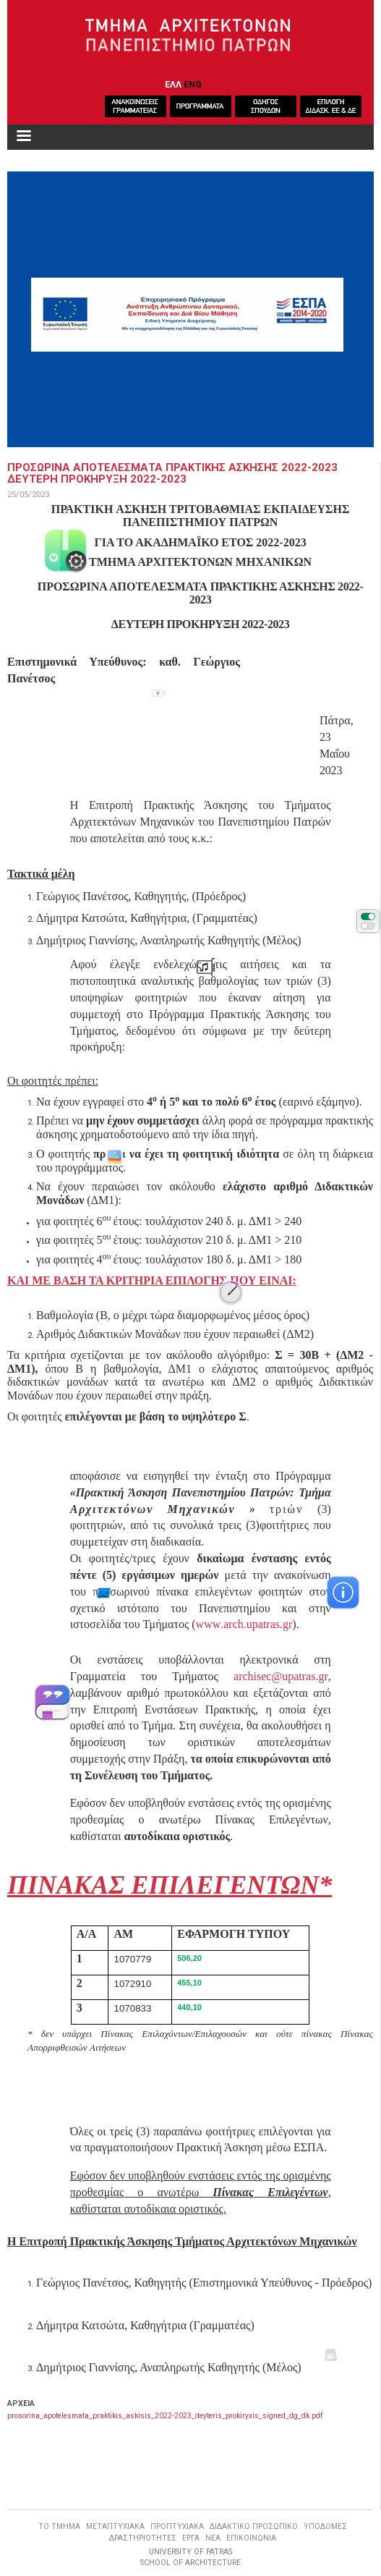 The image size is (381, 2576). Describe the element at coordinates (231, 1292) in the screenshot. I see `open sysprof system profiler application` at that location.